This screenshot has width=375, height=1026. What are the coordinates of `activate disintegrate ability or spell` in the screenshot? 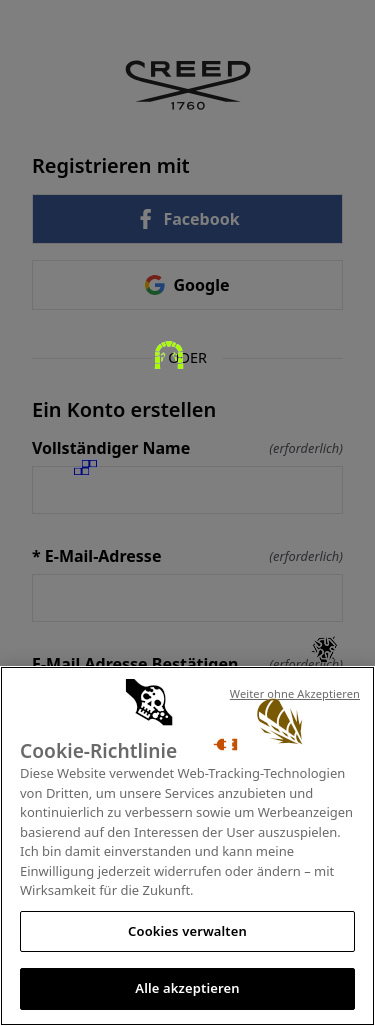 It's located at (149, 702).